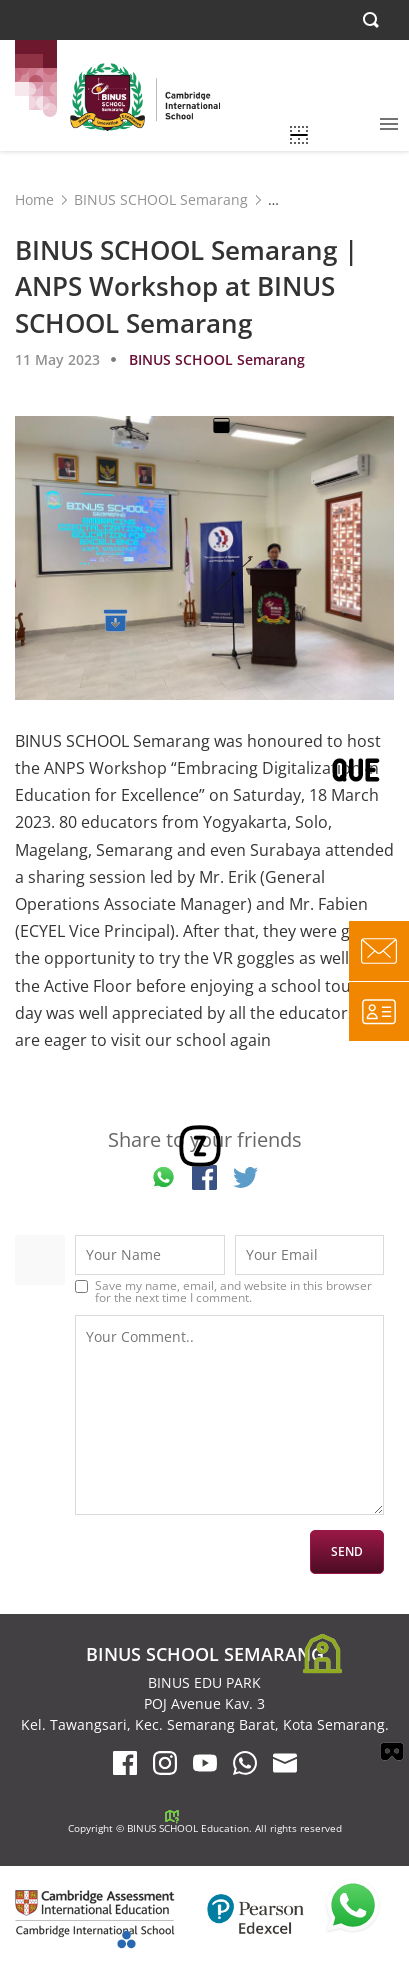 The width and height of the screenshot is (409, 1962). I want to click on alphabetical sorting option (Z), so click(200, 1146).